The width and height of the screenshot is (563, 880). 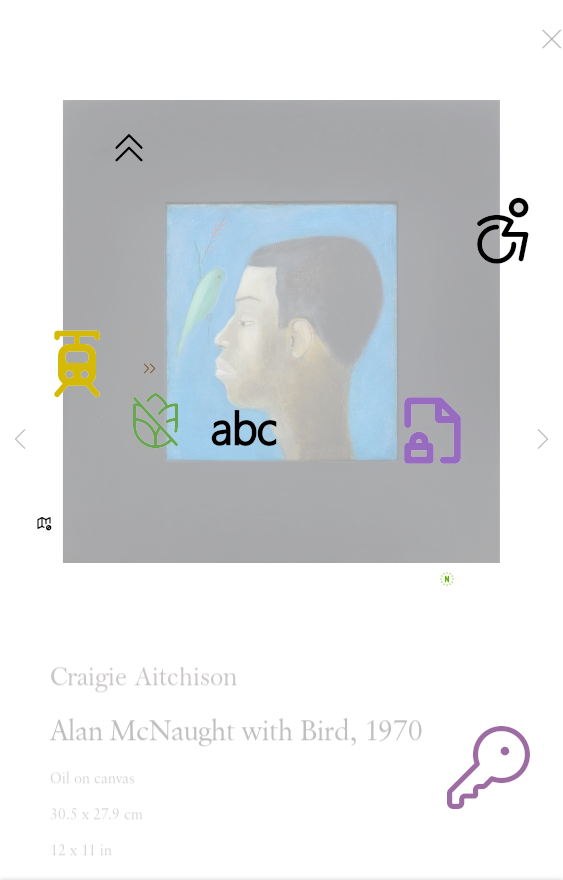 I want to click on indicates a draft or pending status for an item, so click(x=447, y=579).